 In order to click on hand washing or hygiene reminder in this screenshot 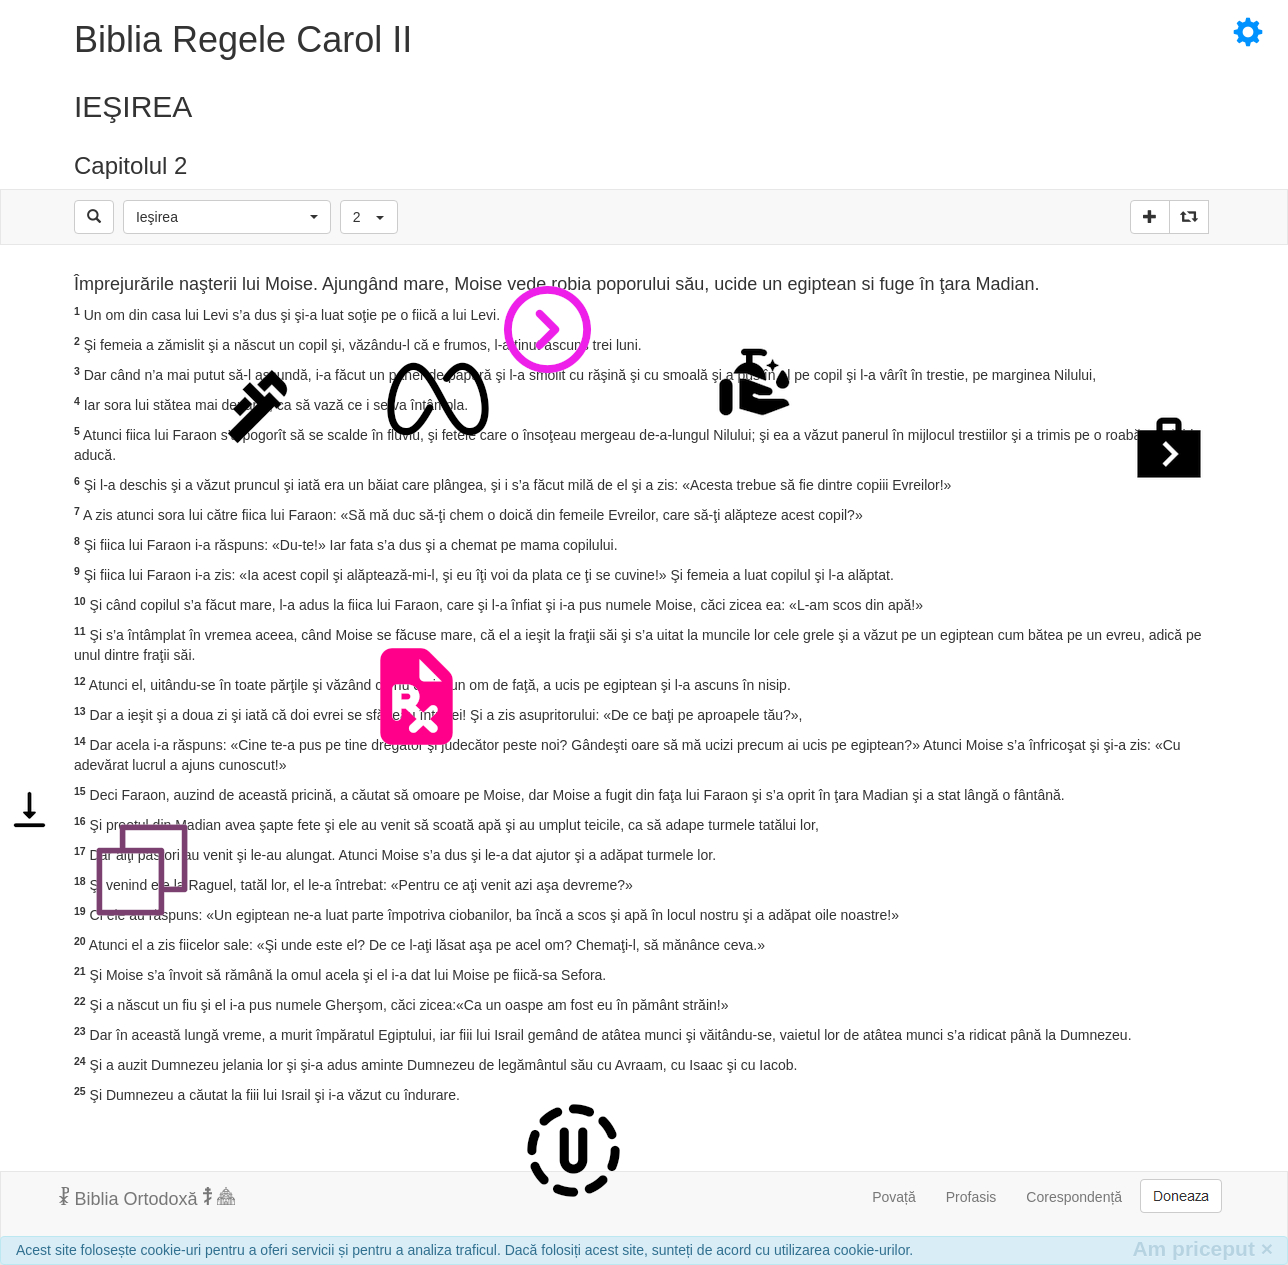, I will do `click(756, 382)`.